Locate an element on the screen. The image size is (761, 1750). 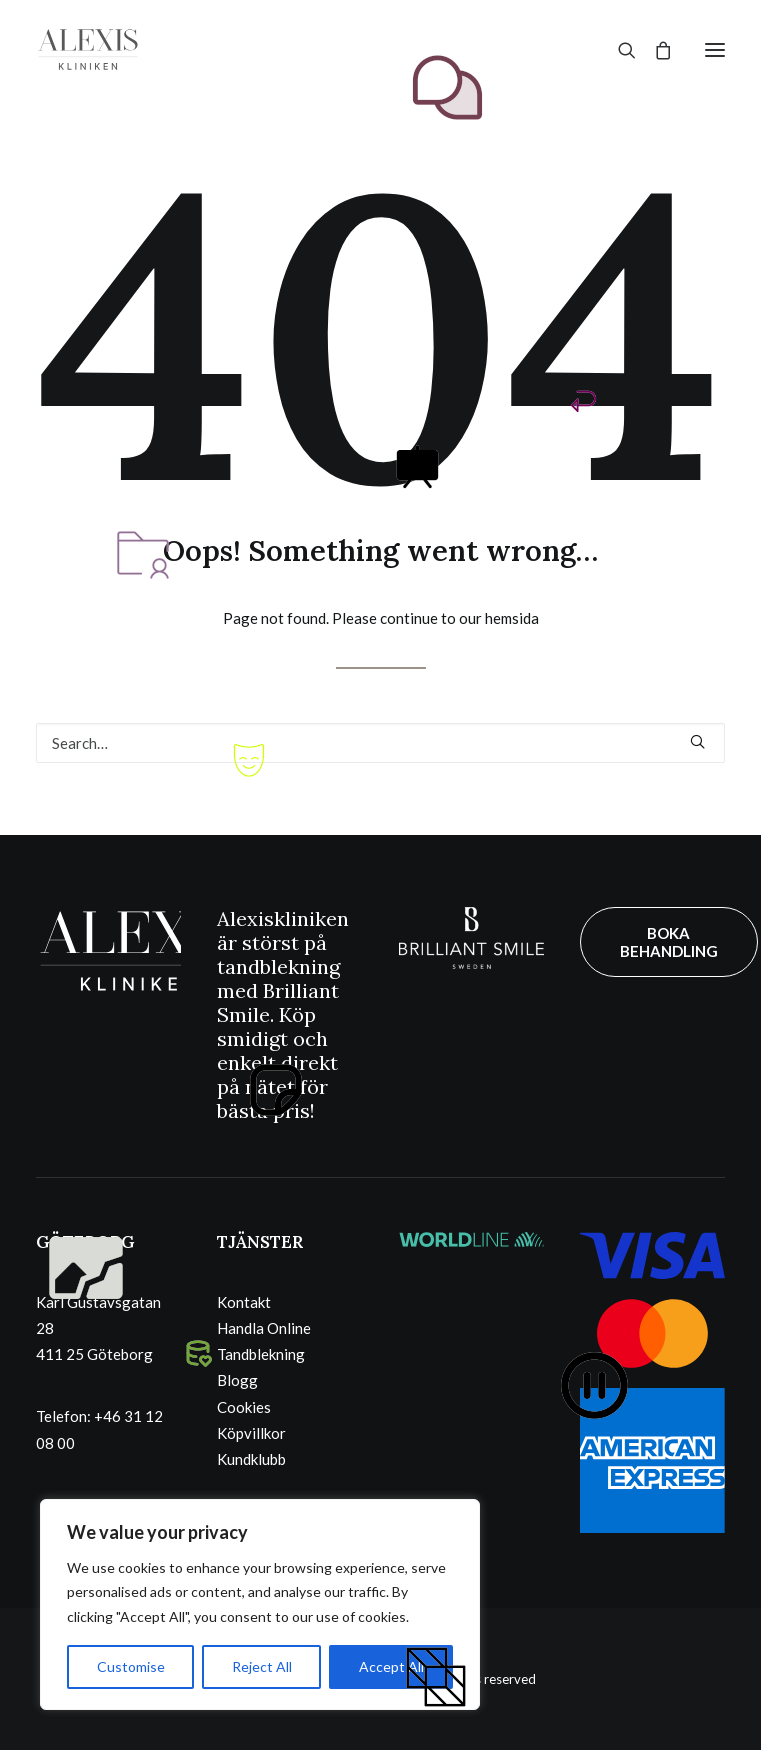
add a sticker to your message is located at coordinates (276, 1090).